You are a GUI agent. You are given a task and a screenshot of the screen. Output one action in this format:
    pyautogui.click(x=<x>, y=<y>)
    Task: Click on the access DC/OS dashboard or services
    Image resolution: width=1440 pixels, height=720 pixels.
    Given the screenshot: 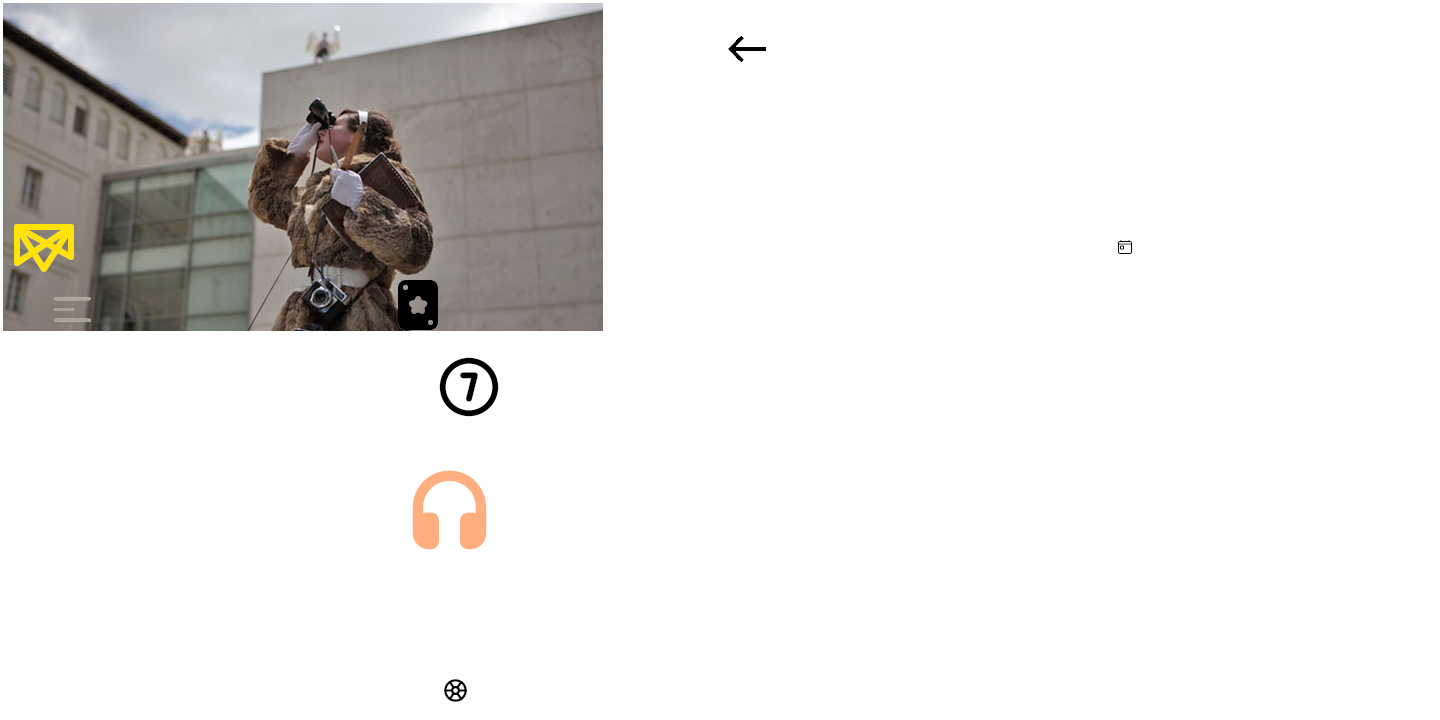 What is the action you would take?
    pyautogui.click(x=44, y=245)
    